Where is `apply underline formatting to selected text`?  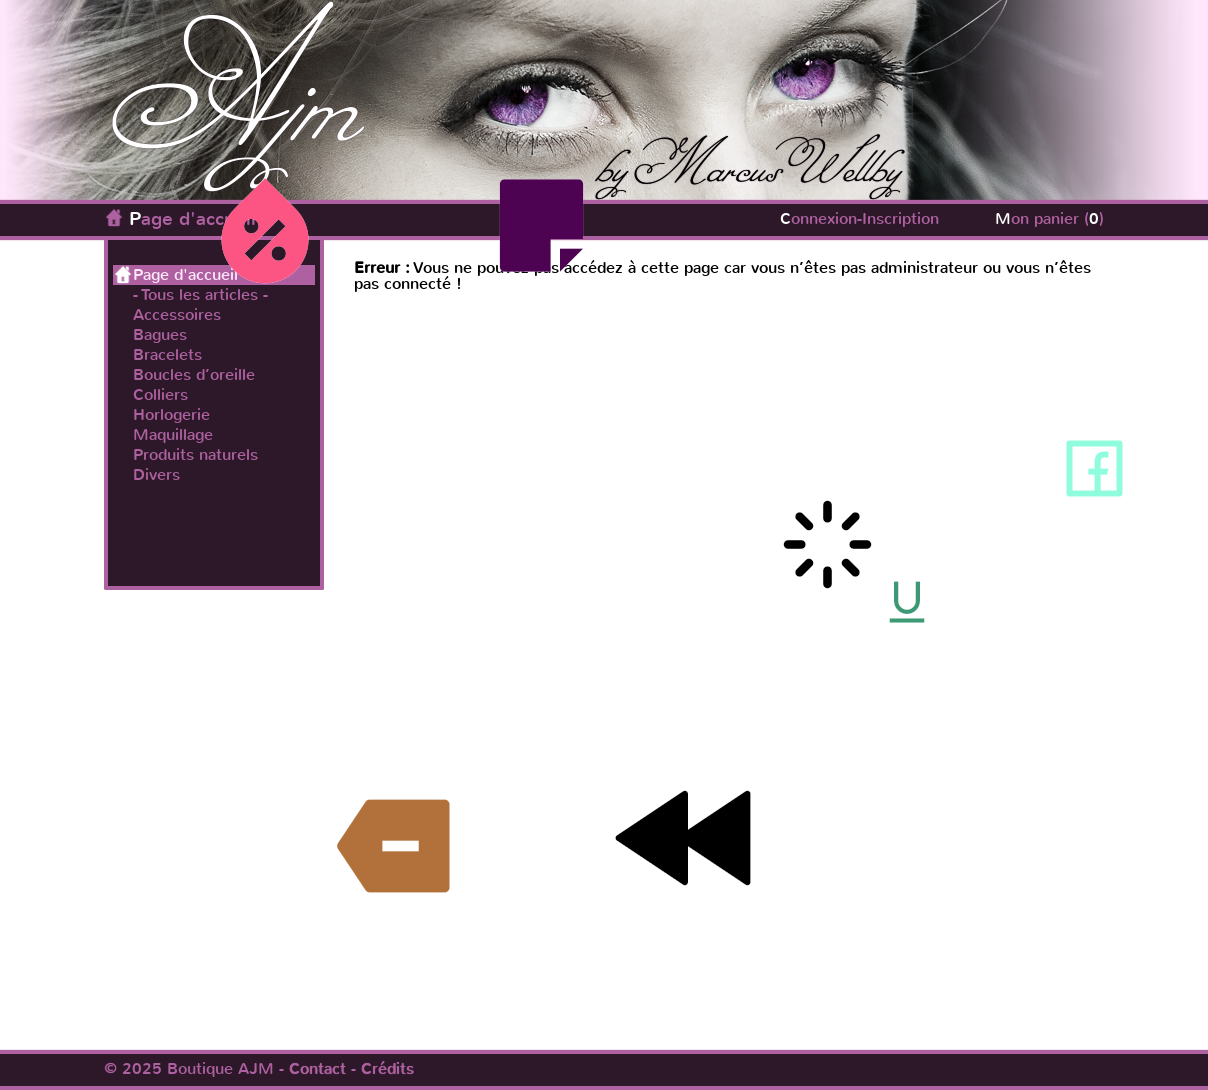 apply underline formatting to selected text is located at coordinates (907, 601).